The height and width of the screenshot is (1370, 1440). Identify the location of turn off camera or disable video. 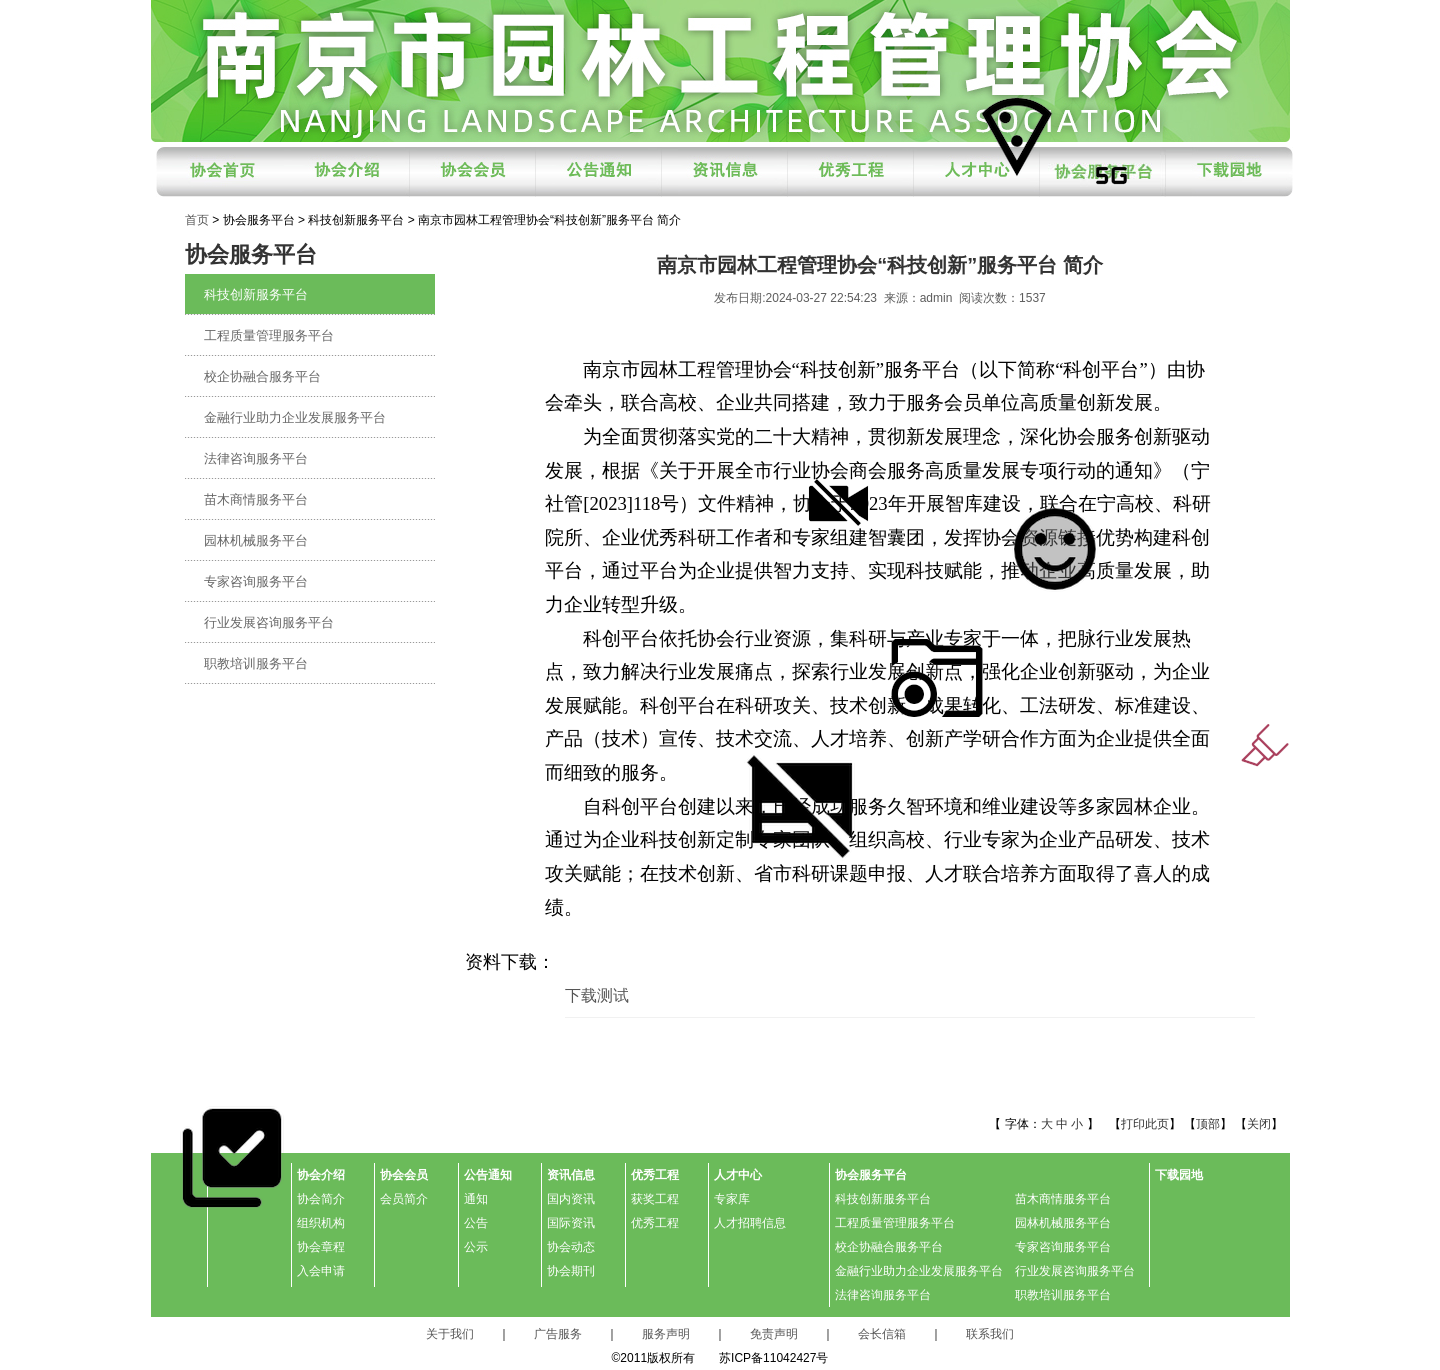
(838, 503).